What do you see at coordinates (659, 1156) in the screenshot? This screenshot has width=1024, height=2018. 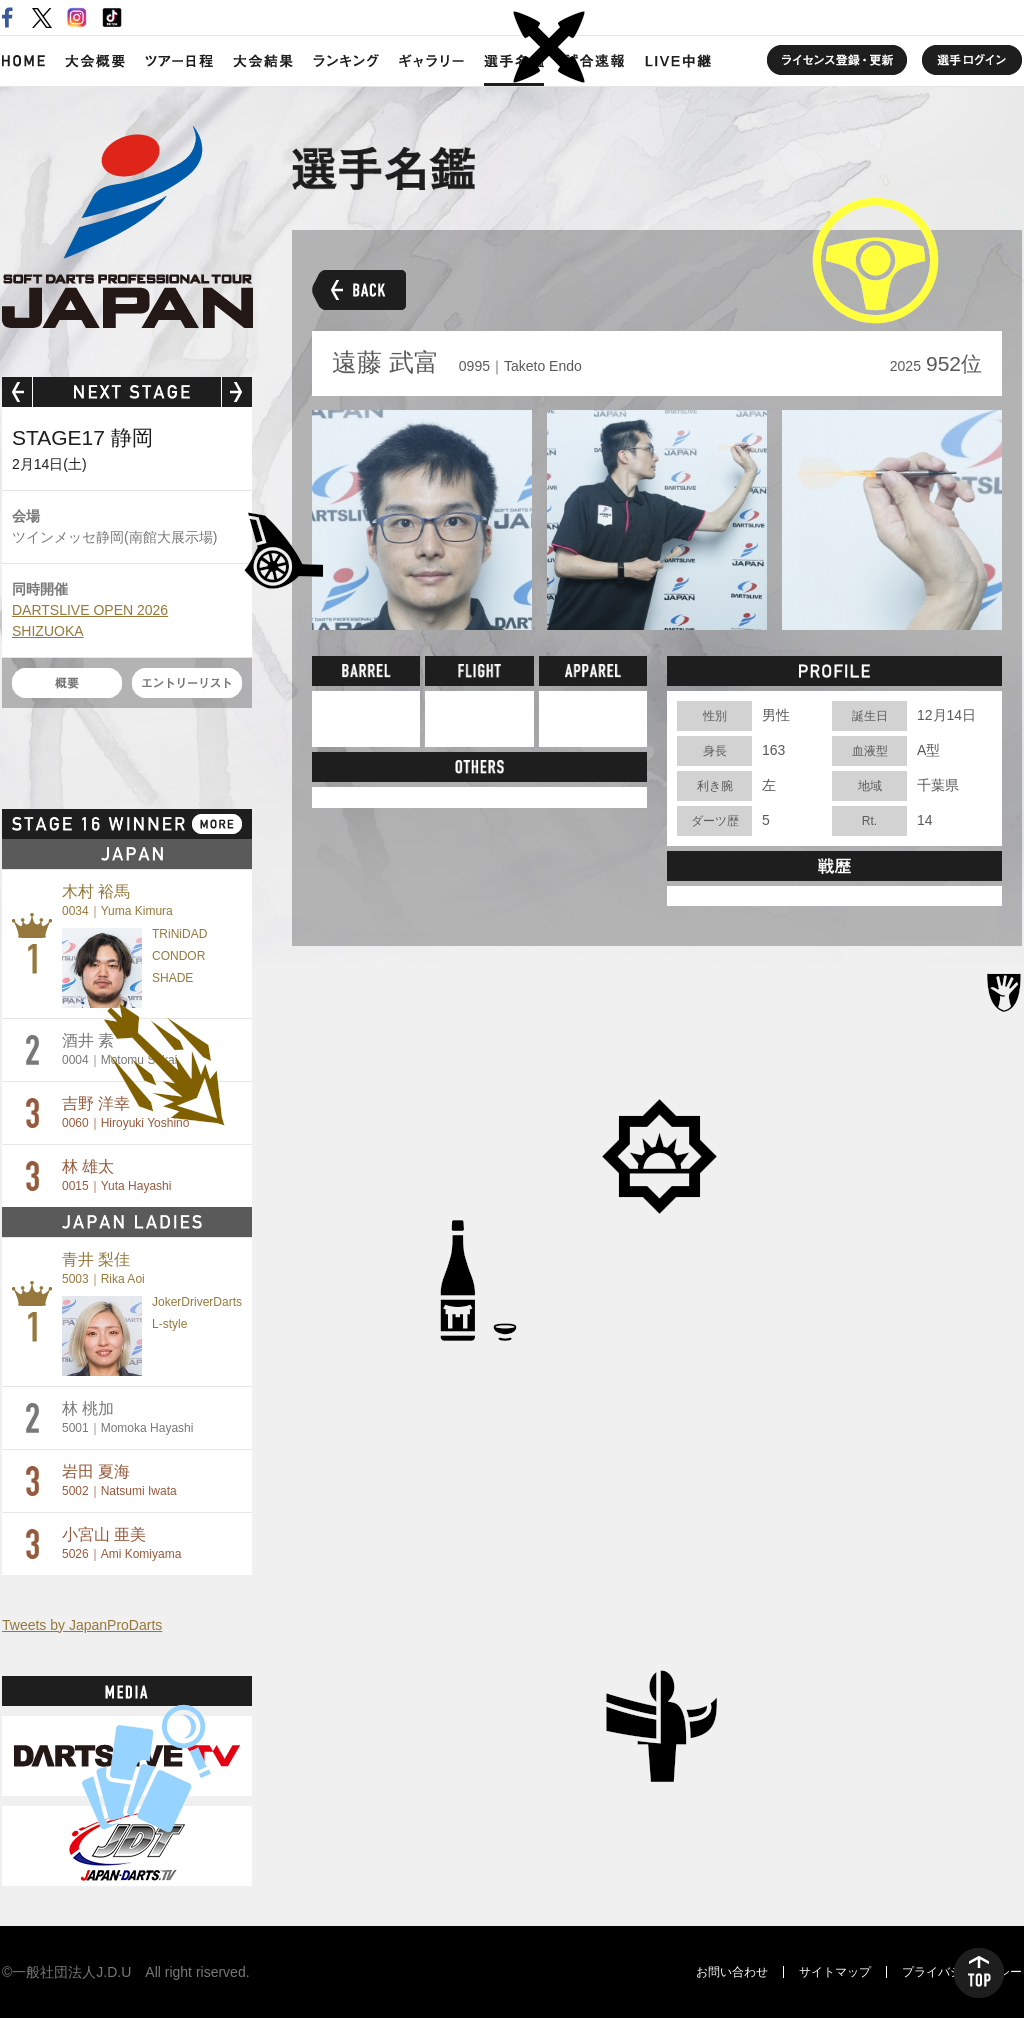 I see `decorative badge or achievement icon` at bounding box center [659, 1156].